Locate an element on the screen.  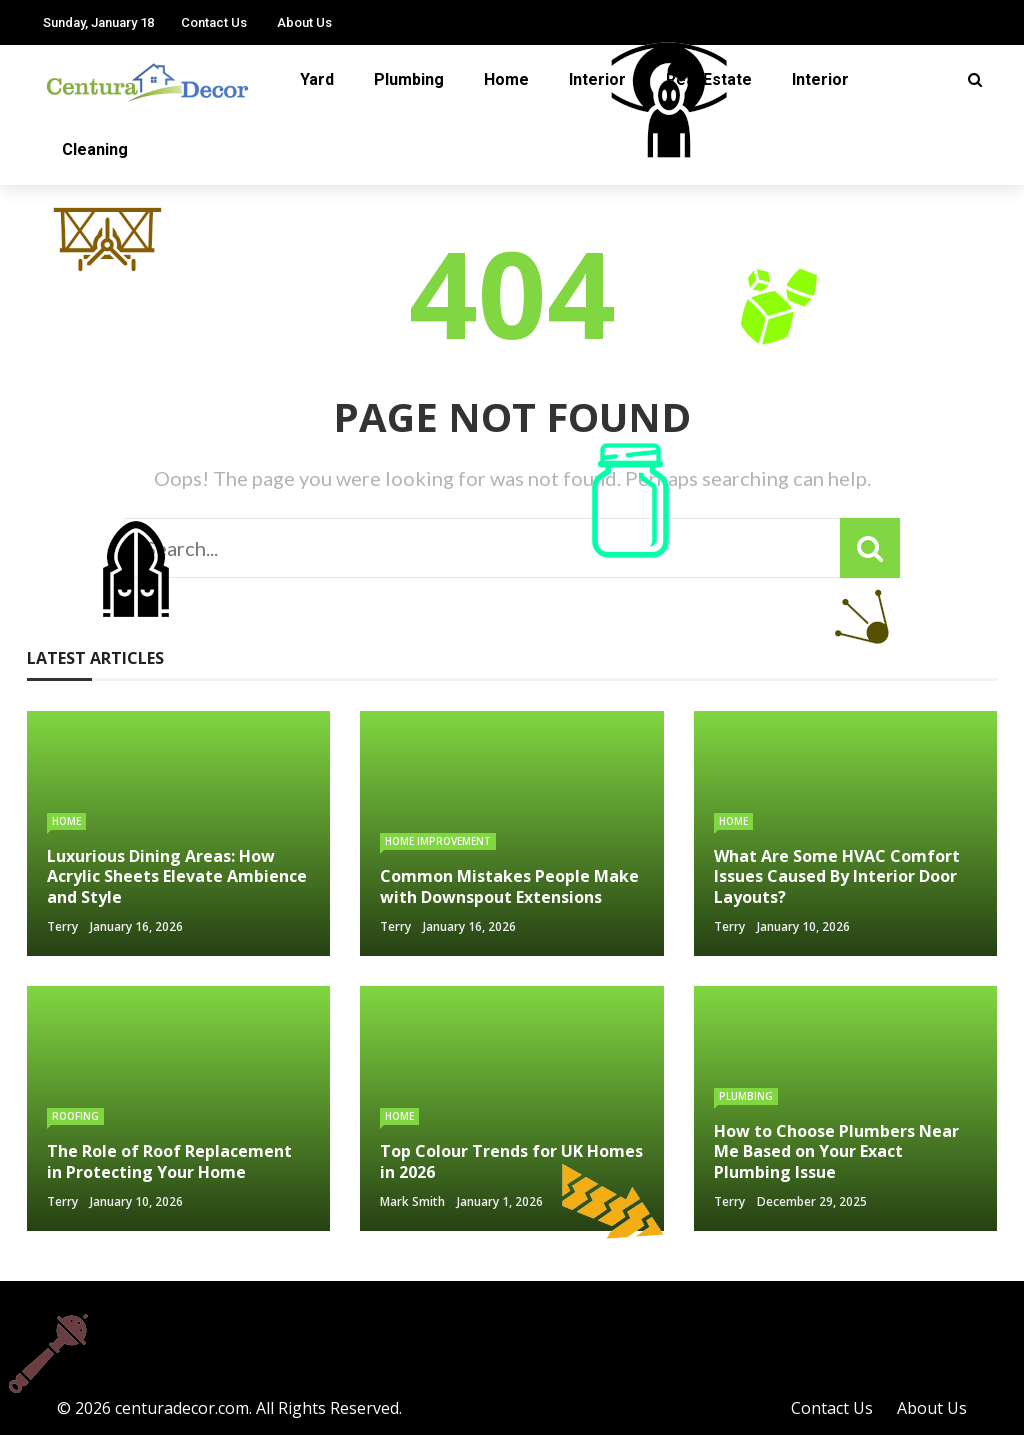
access space or satellite-related features is located at coordinates (862, 617).